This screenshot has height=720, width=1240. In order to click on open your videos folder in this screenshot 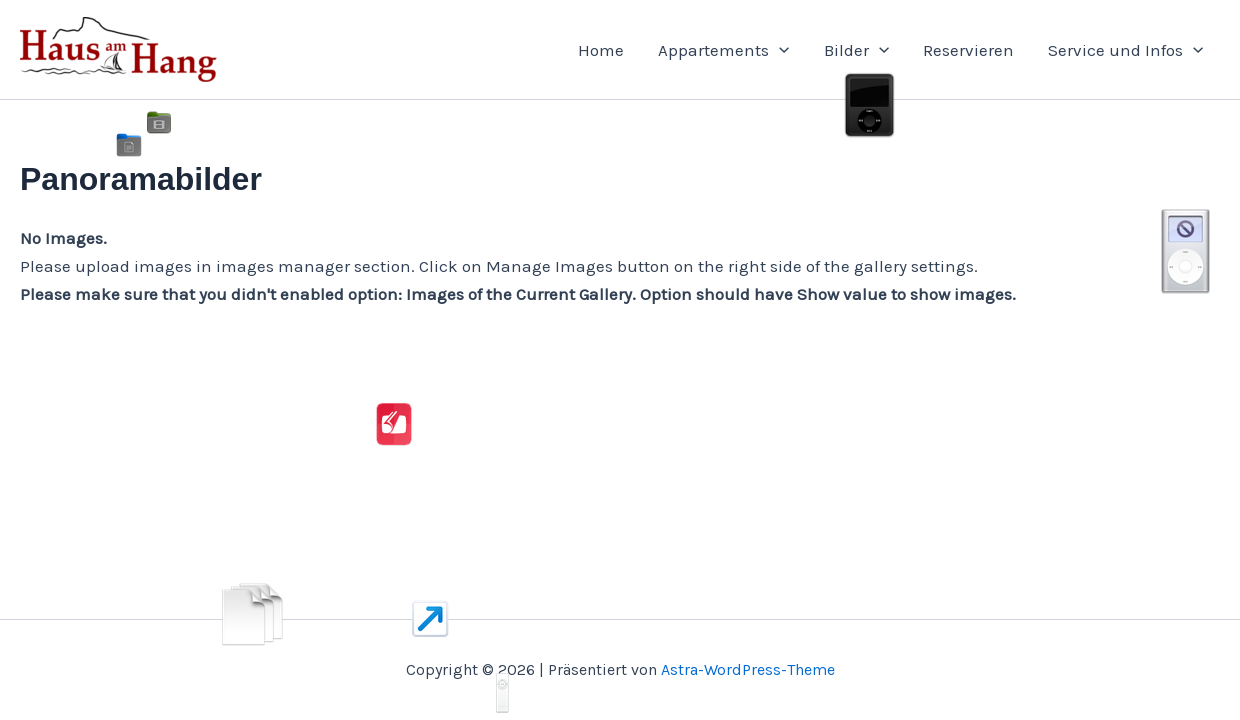, I will do `click(159, 122)`.